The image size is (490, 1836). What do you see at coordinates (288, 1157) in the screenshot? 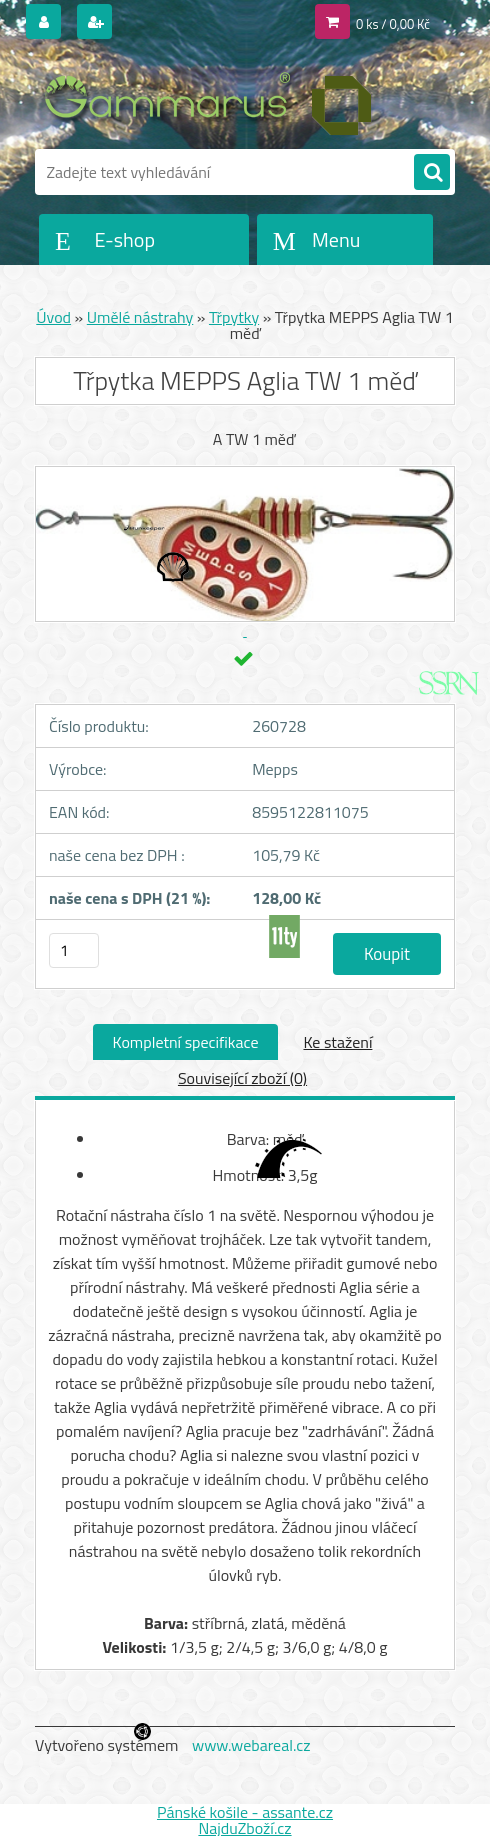
I see `ruby on rails framework logo` at bounding box center [288, 1157].